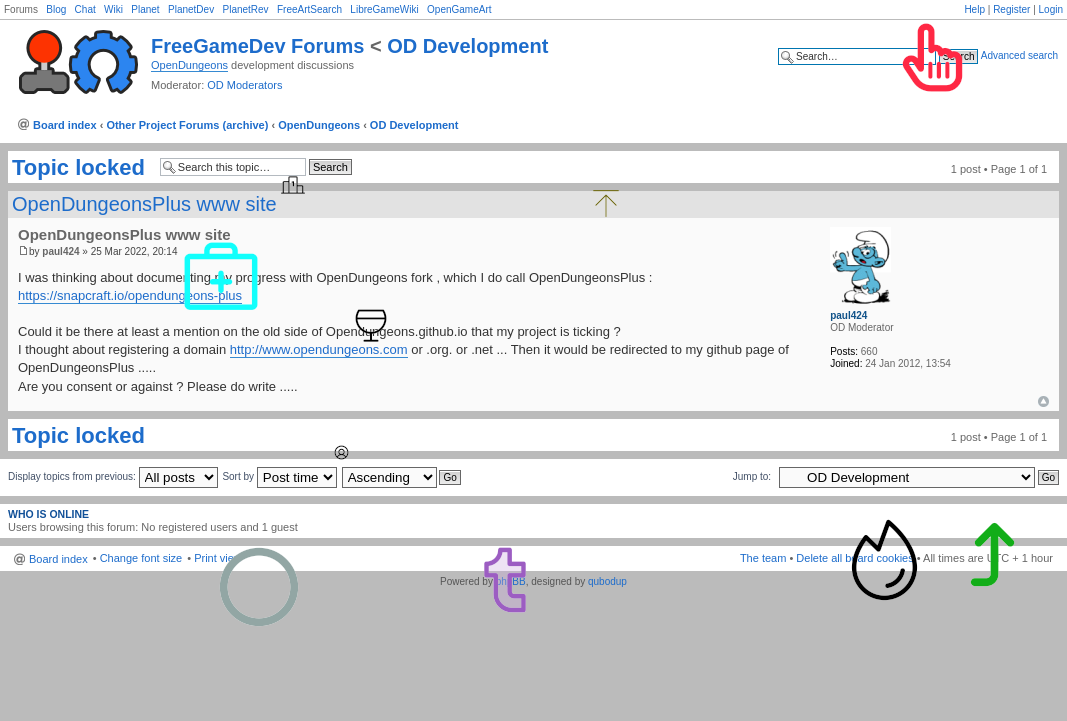 This screenshot has width=1067, height=721. Describe the element at coordinates (994, 554) in the screenshot. I see `reply to a message or comment` at that location.